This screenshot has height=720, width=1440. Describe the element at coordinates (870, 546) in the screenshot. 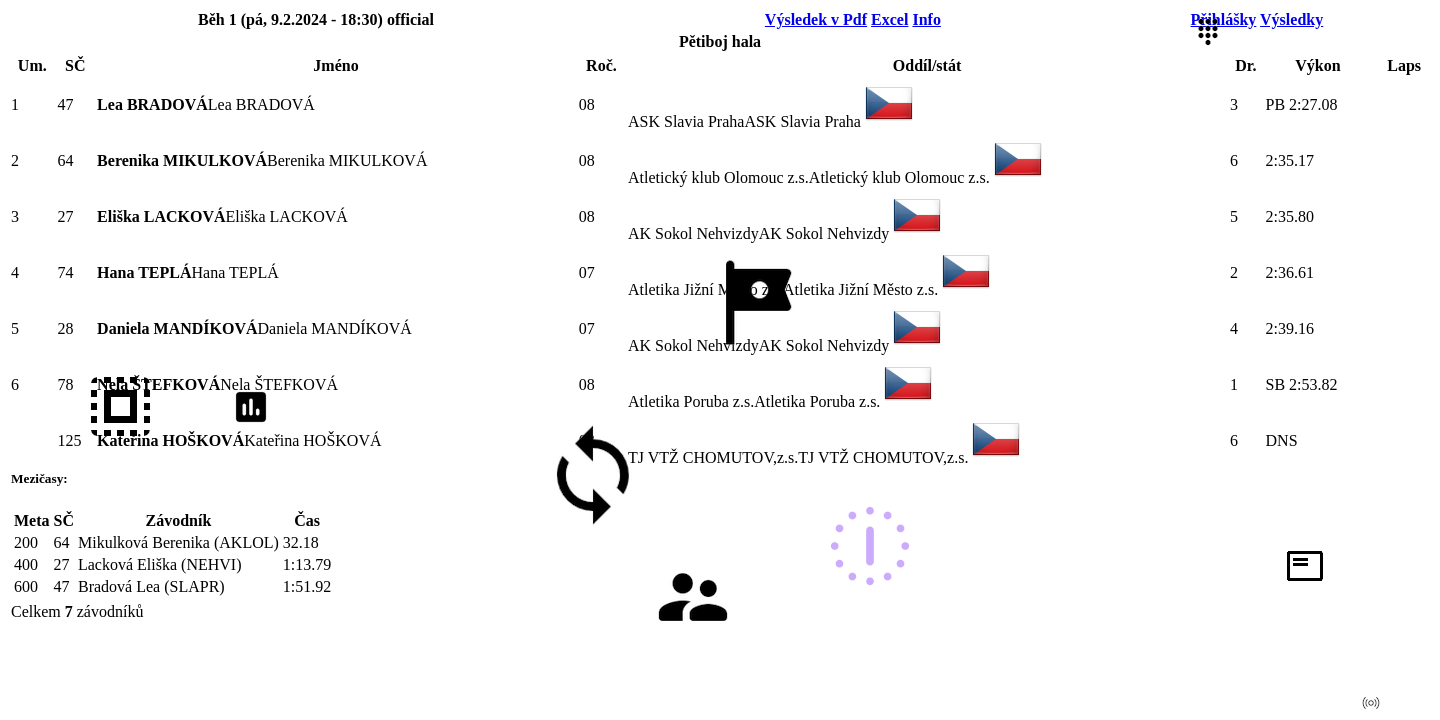

I see `view additional information or details` at that location.